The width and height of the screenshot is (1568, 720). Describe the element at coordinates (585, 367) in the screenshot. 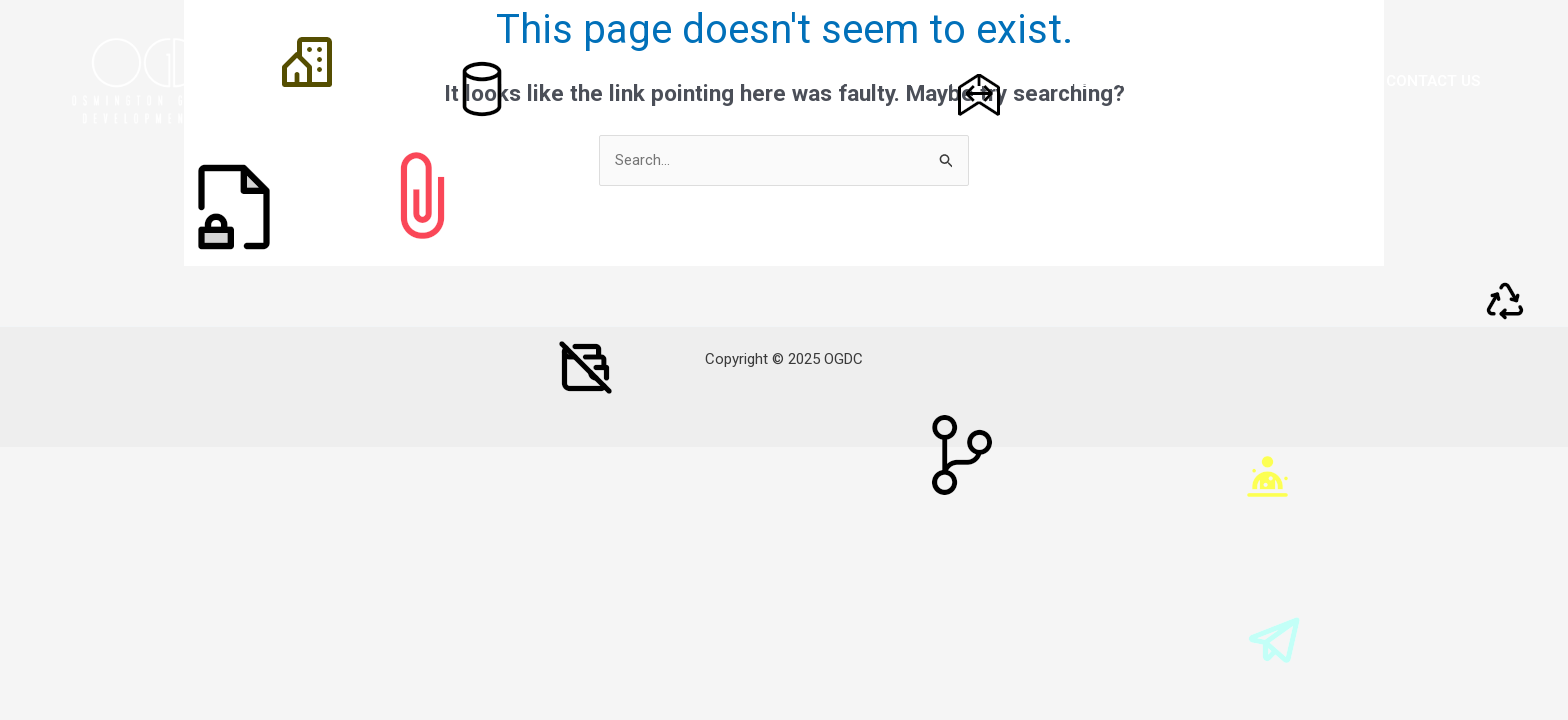

I see `wallet feature unavailable or disabled` at that location.